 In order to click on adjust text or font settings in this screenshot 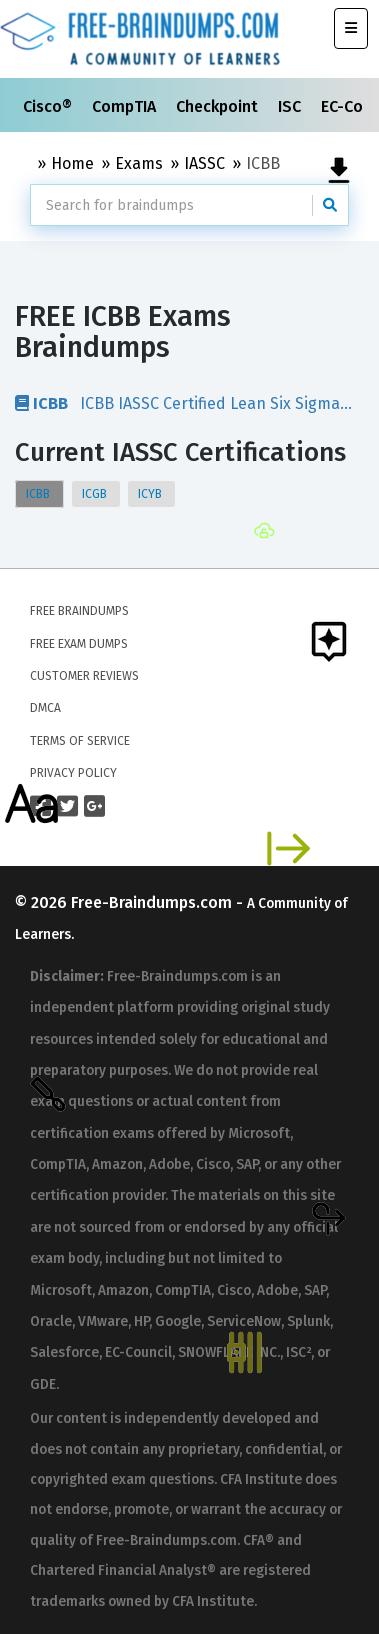, I will do `click(31, 803)`.